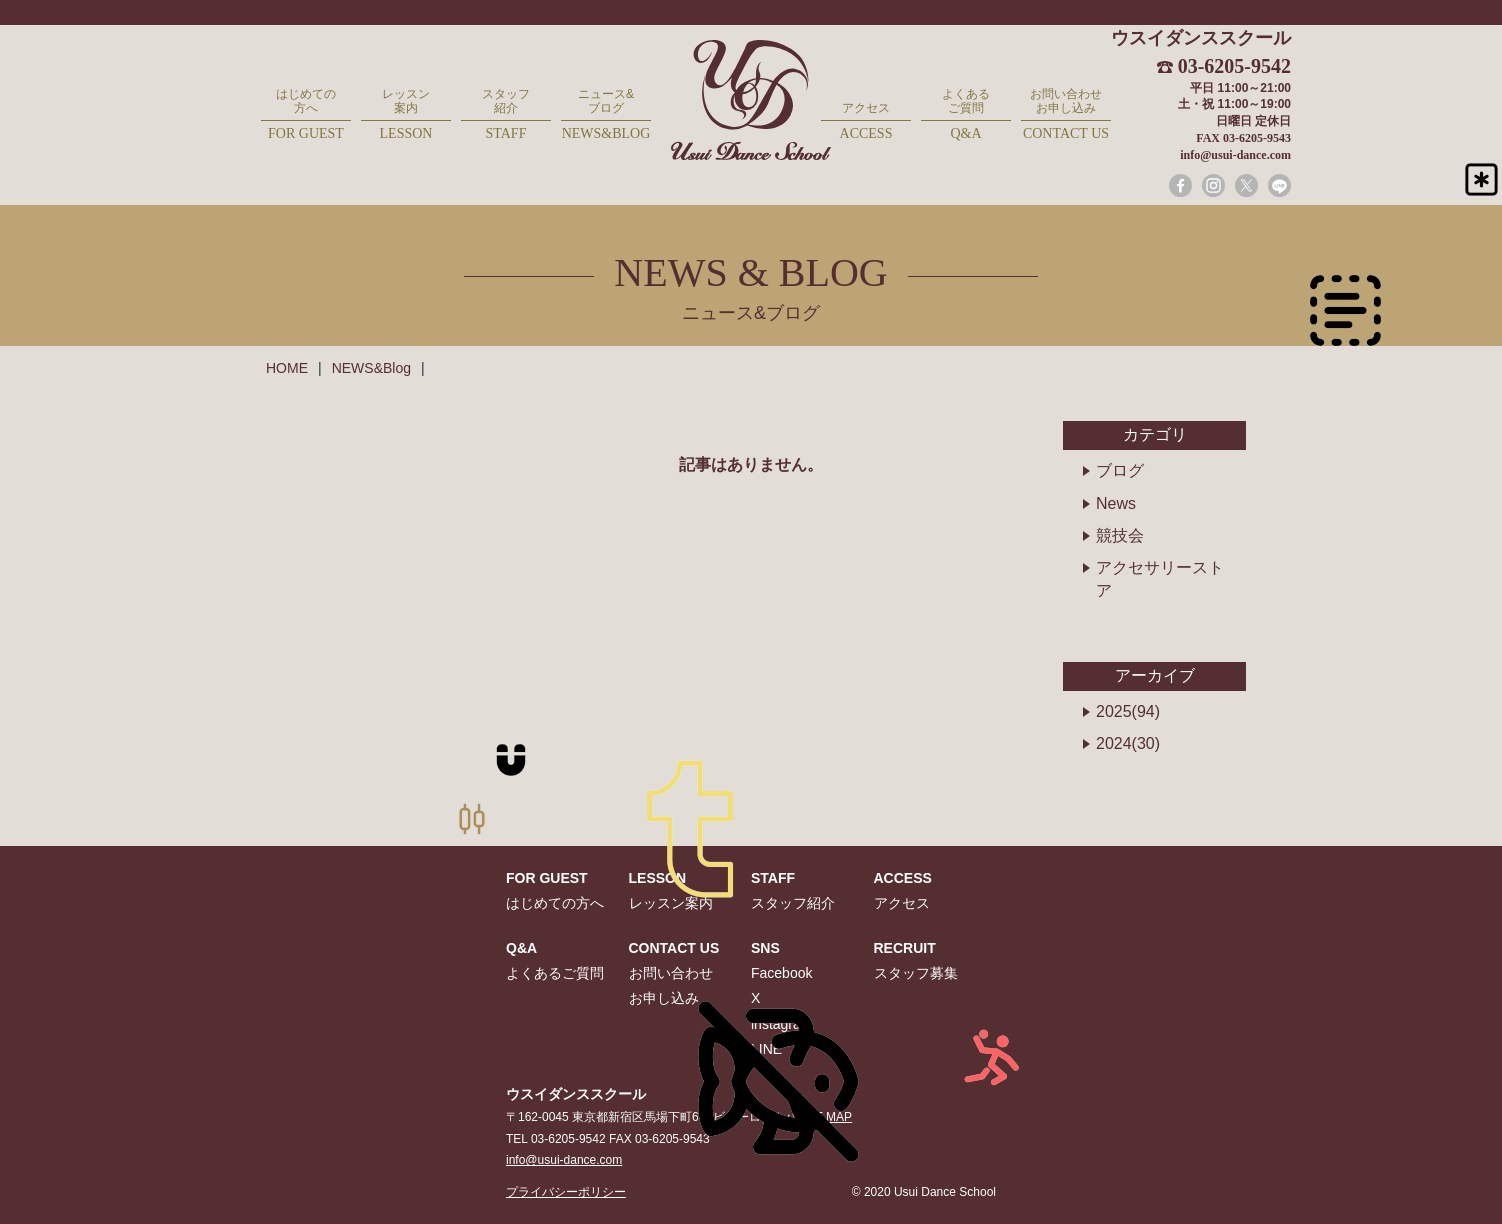 Image resolution: width=1502 pixels, height=1224 pixels. Describe the element at coordinates (778, 1081) in the screenshot. I see `indicates no fishing allowed` at that location.